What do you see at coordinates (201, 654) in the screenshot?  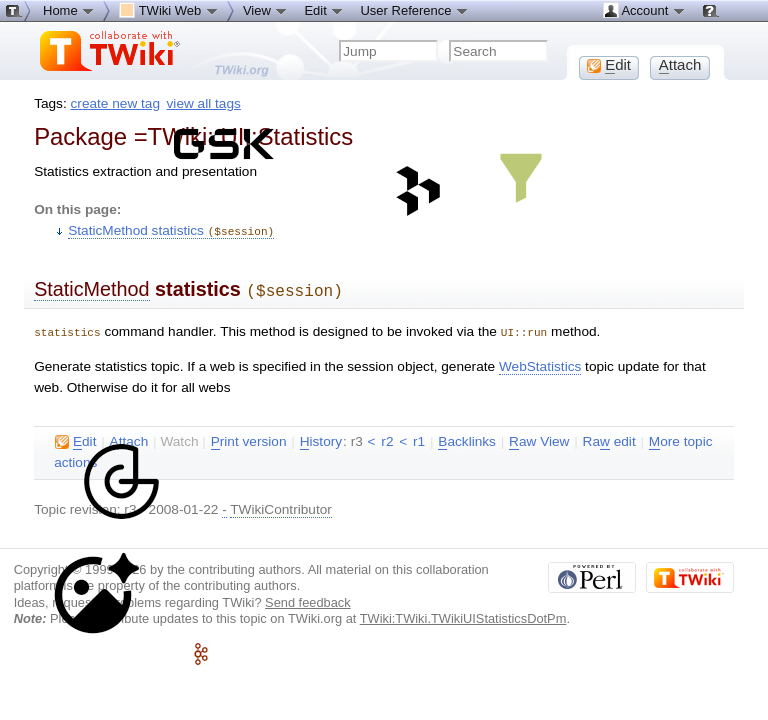 I see `Apache Kafka logo` at bounding box center [201, 654].